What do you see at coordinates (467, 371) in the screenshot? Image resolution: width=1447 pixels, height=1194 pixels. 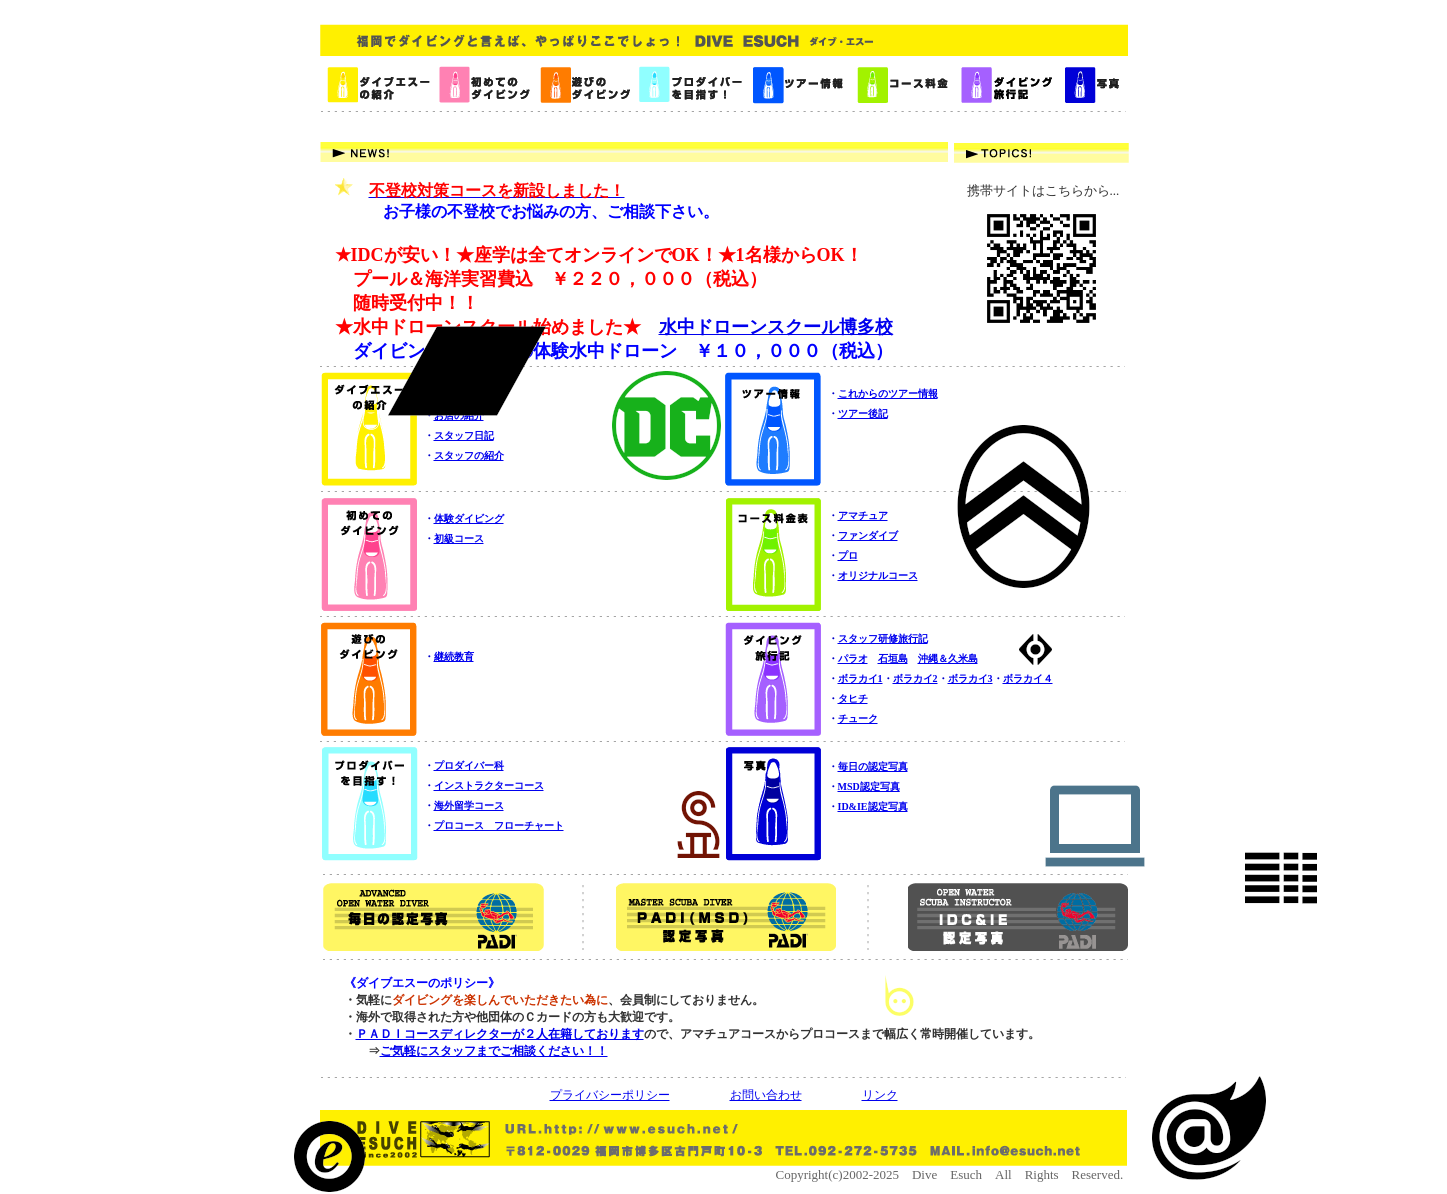 I see `open bandcamp music platform` at bounding box center [467, 371].